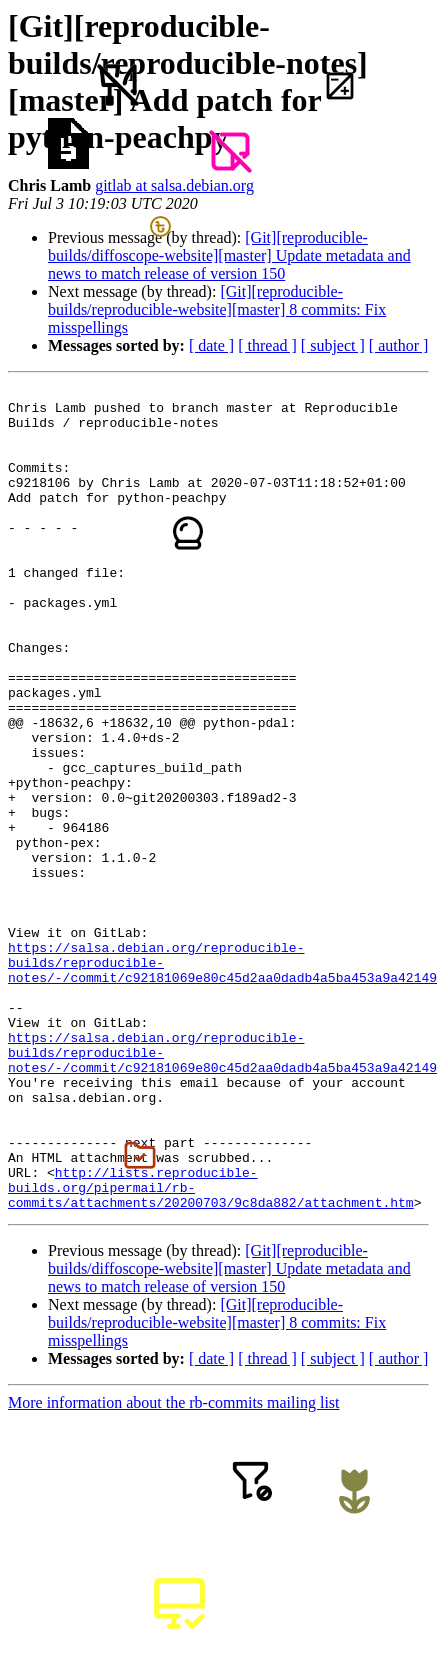  What do you see at coordinates (160, 226) in the screenshot?
I see `bangladeshi taka currency` at bounding box center [160, 226].